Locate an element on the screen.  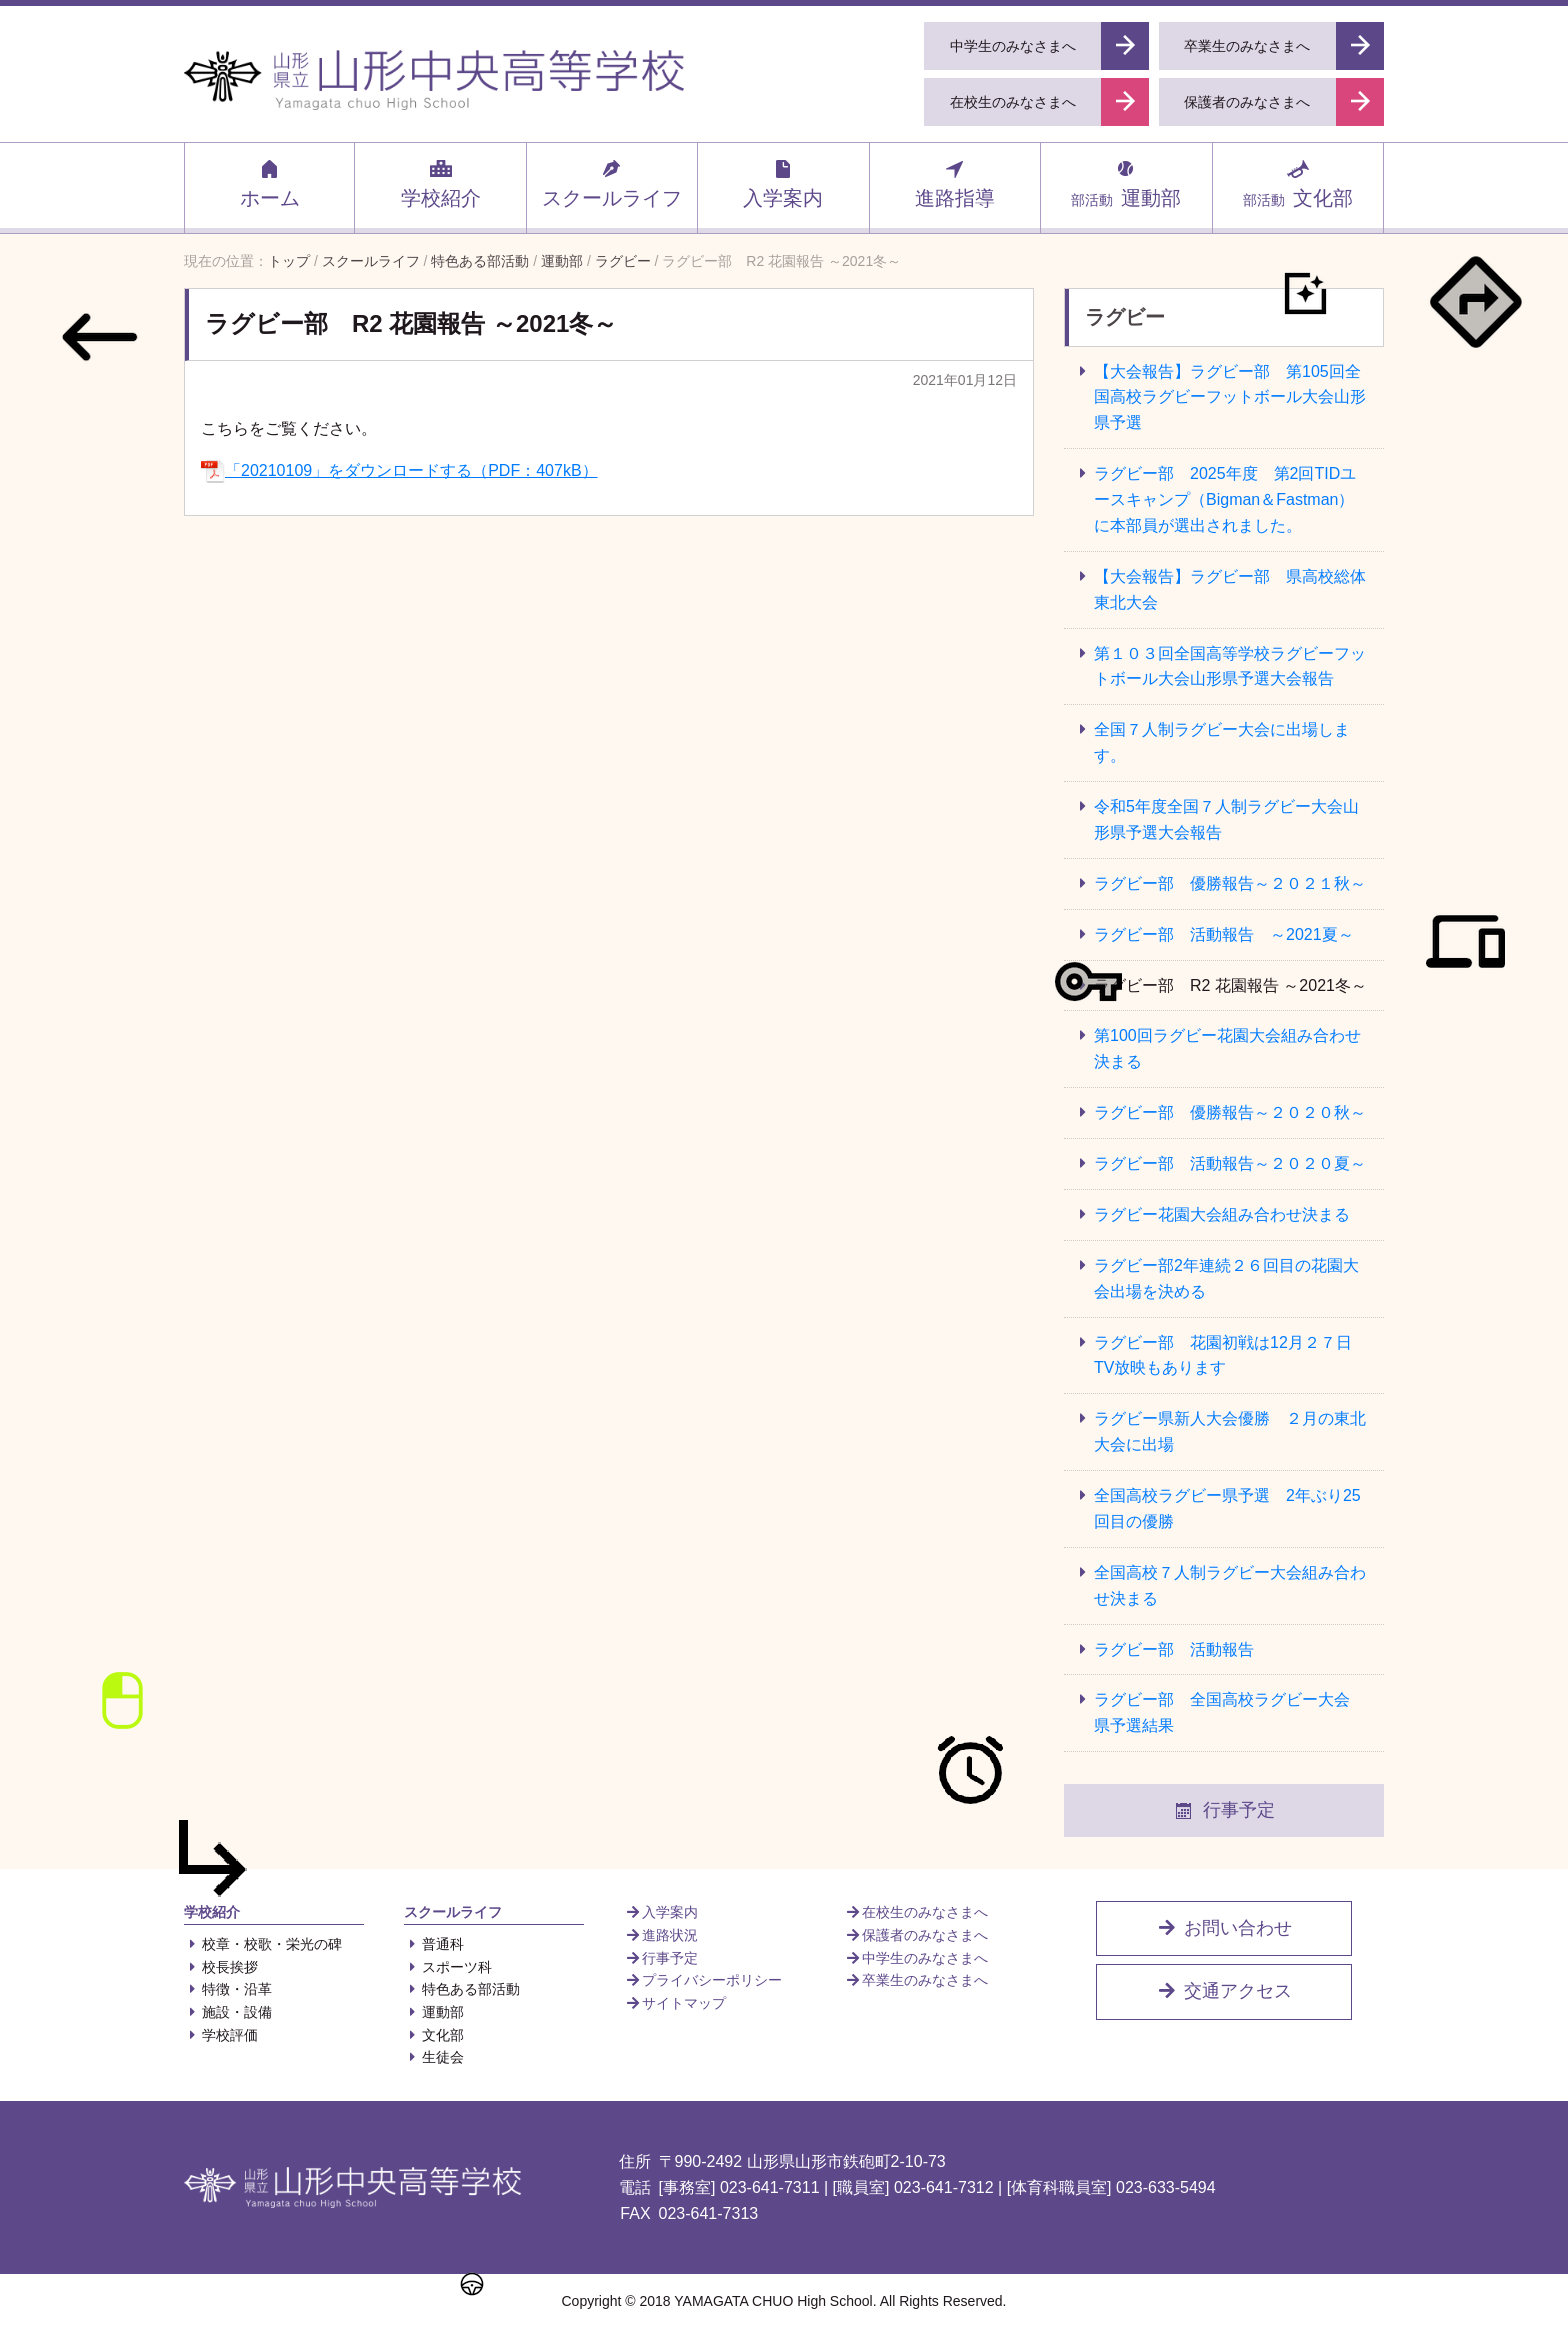
navigate to a subdirectory or nested folder is located at coordinates (215, 1856).